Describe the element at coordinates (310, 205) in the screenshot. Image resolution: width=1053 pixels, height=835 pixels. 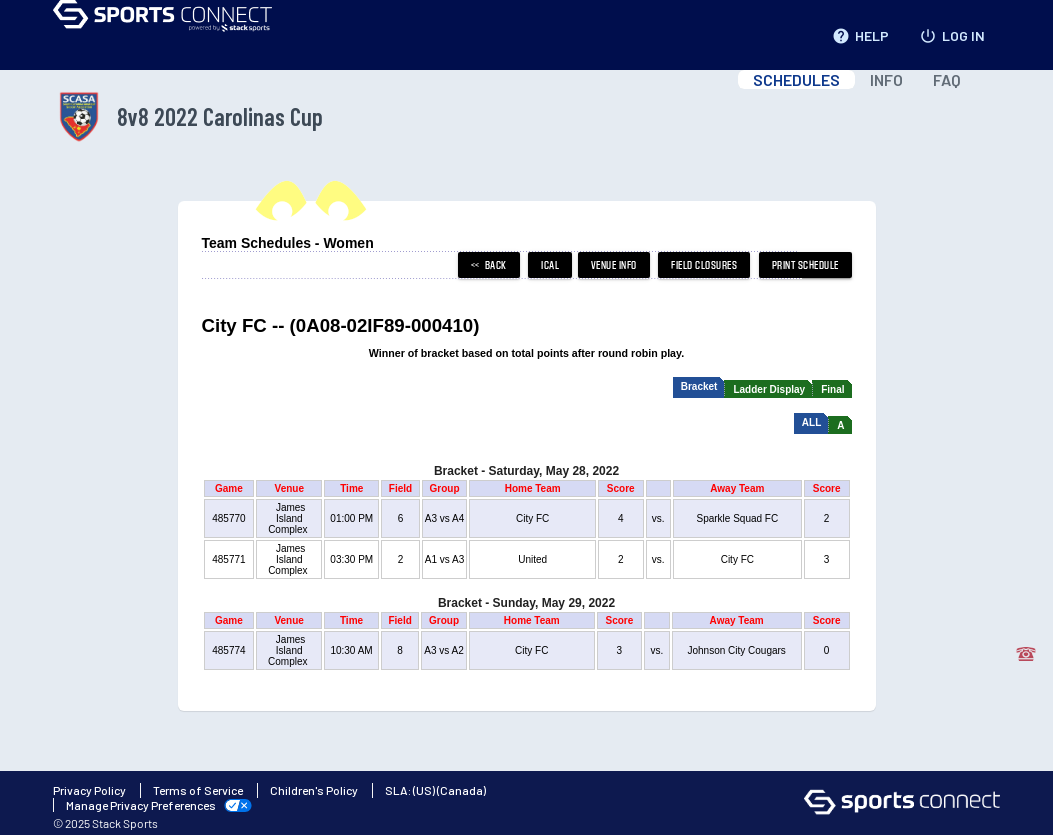
I see `indicates a worried or anxious state` at that location.